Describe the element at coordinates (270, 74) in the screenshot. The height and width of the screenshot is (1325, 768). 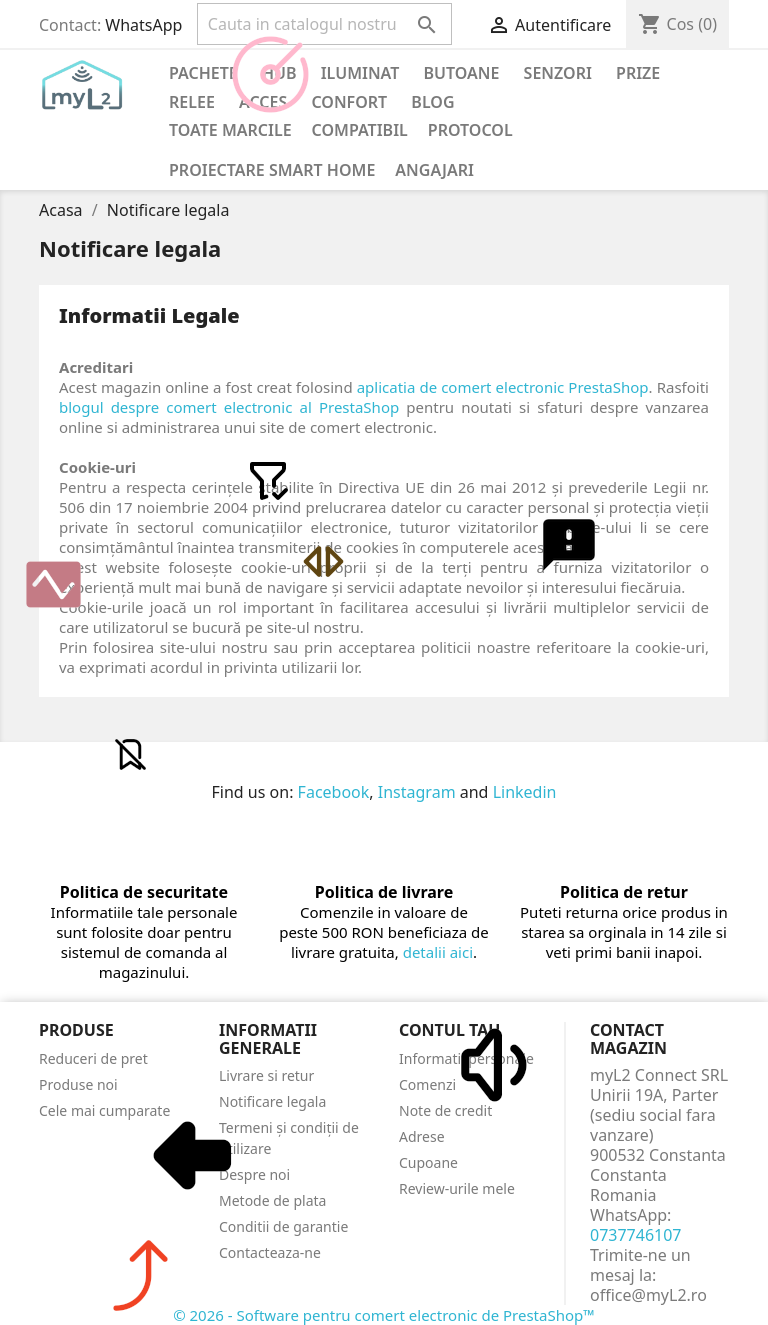
I see `view performance metrics or usage statistics` at that location.